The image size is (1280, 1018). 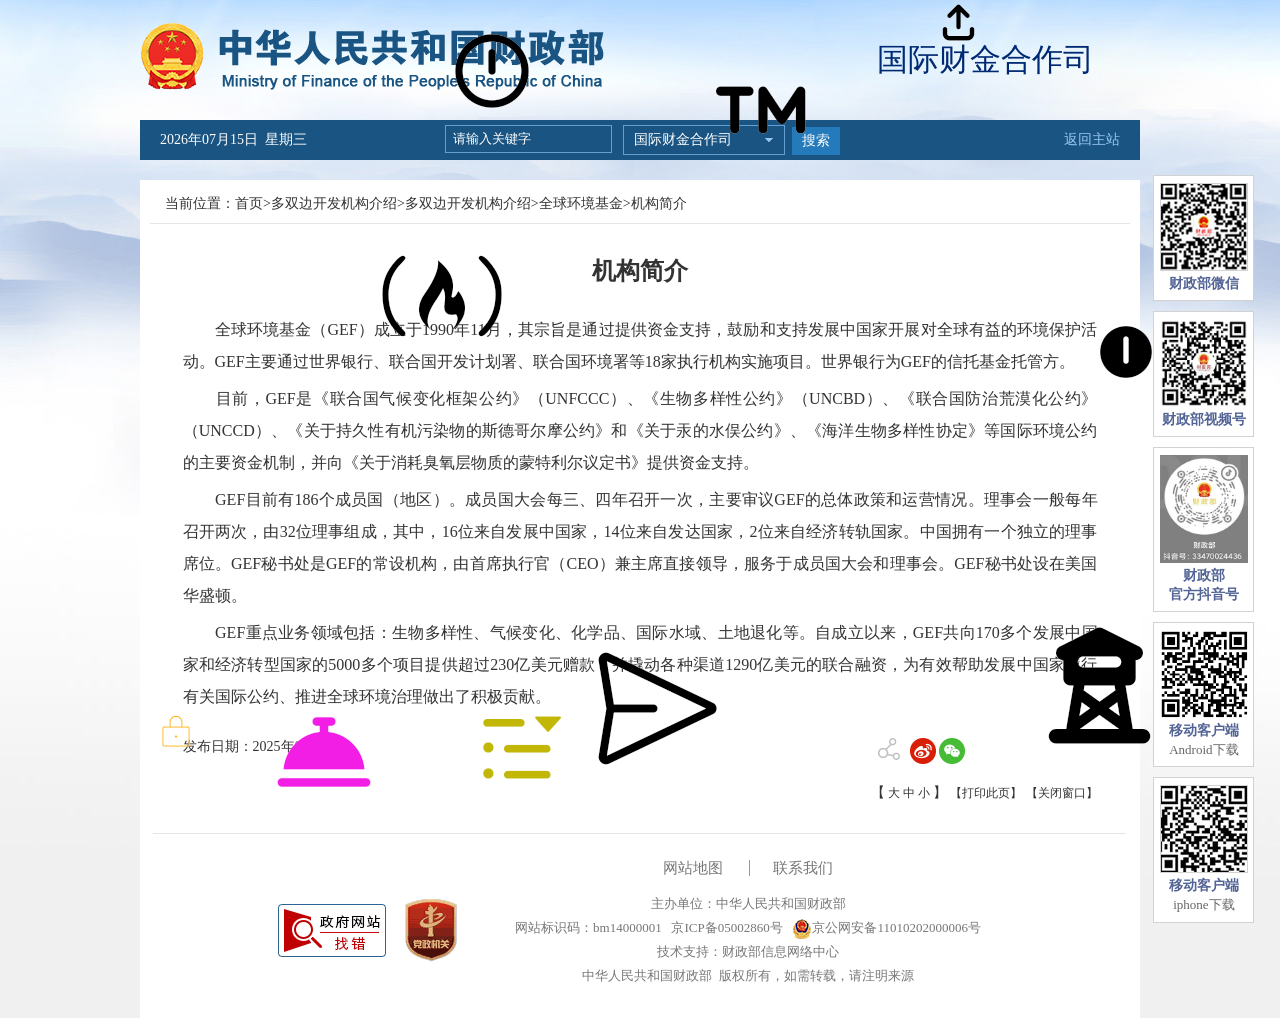 What do you see at coordinates (763, 110) in the screenshot?
I see `indicates trademarked content or branding` at bounding box center [763, 110].